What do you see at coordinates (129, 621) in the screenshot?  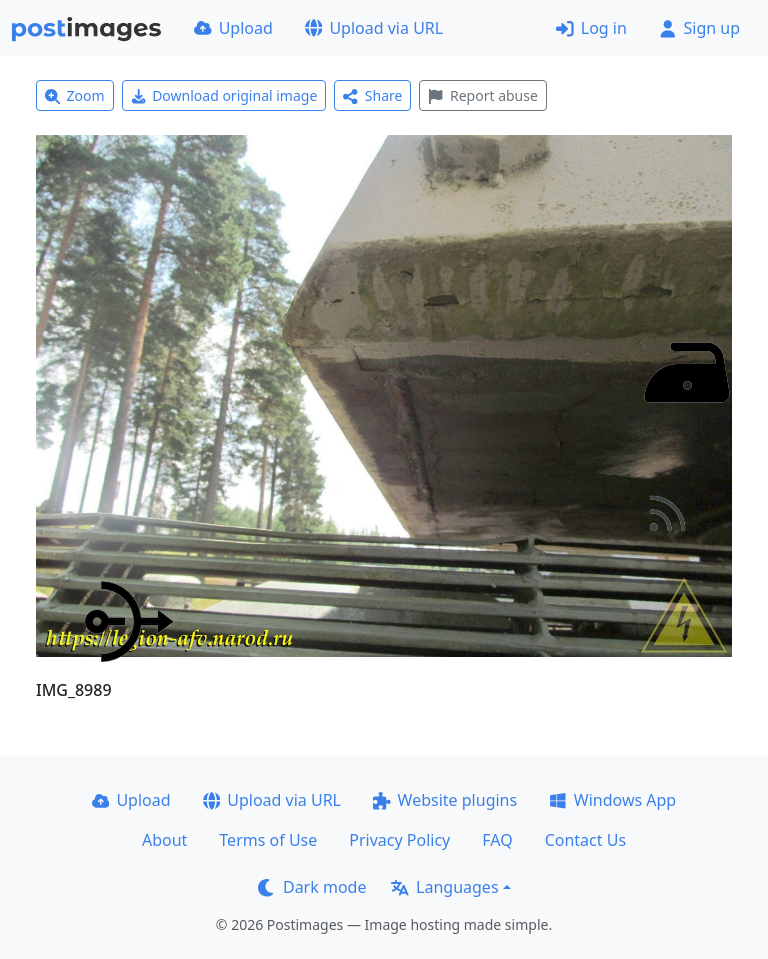 I see `network address translation settings` at bounding box center [129, 621].